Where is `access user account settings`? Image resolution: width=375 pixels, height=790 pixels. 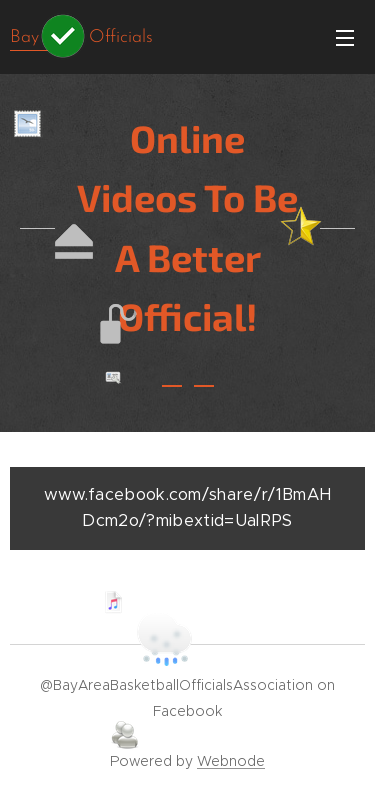 access user account settings is located at coordinates (113, 376).